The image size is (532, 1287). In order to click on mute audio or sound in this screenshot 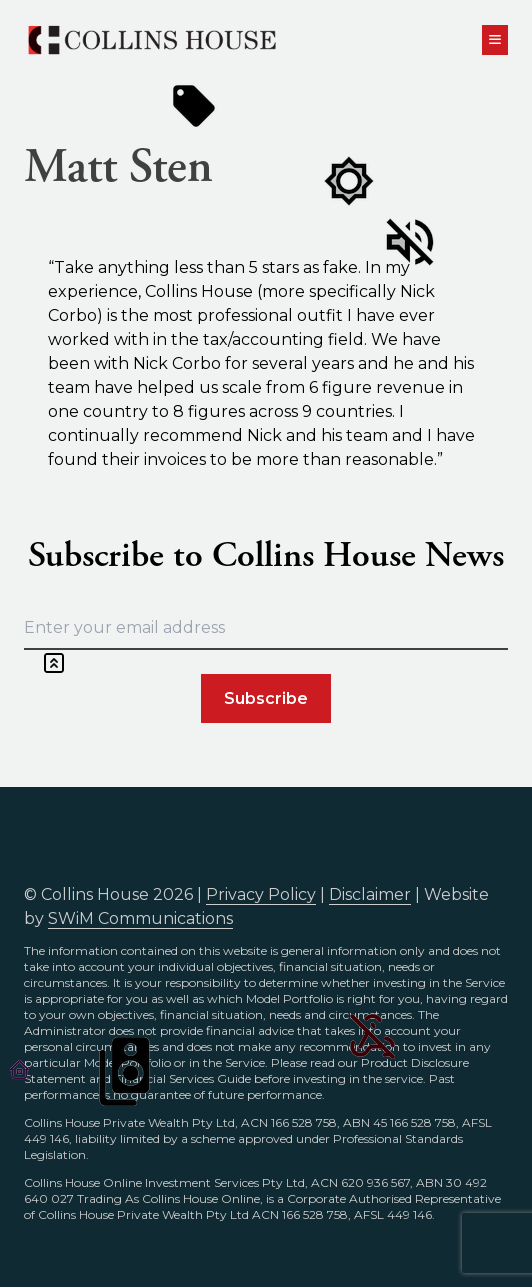, I will do `click(410, 242)`.